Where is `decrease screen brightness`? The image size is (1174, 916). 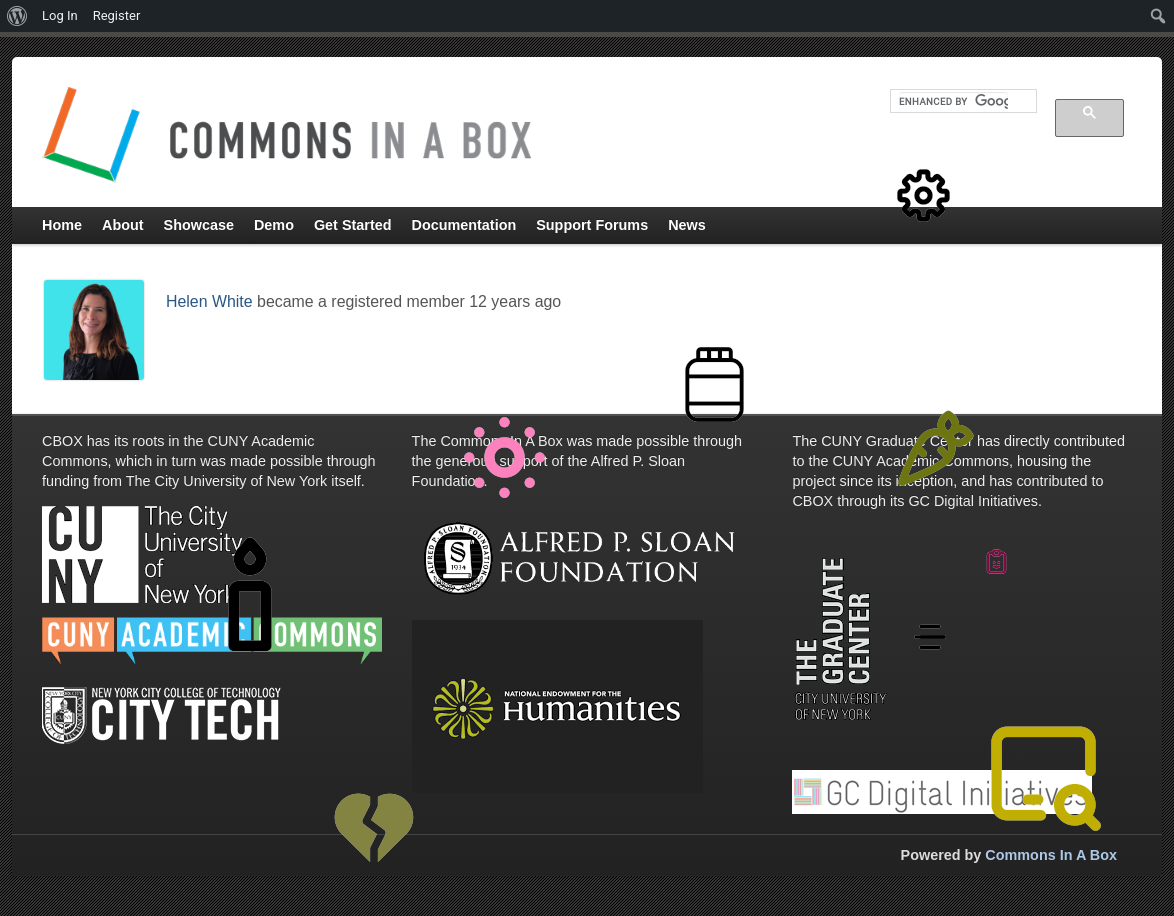 decrease screen brightness is located at coordinates (504, 457).